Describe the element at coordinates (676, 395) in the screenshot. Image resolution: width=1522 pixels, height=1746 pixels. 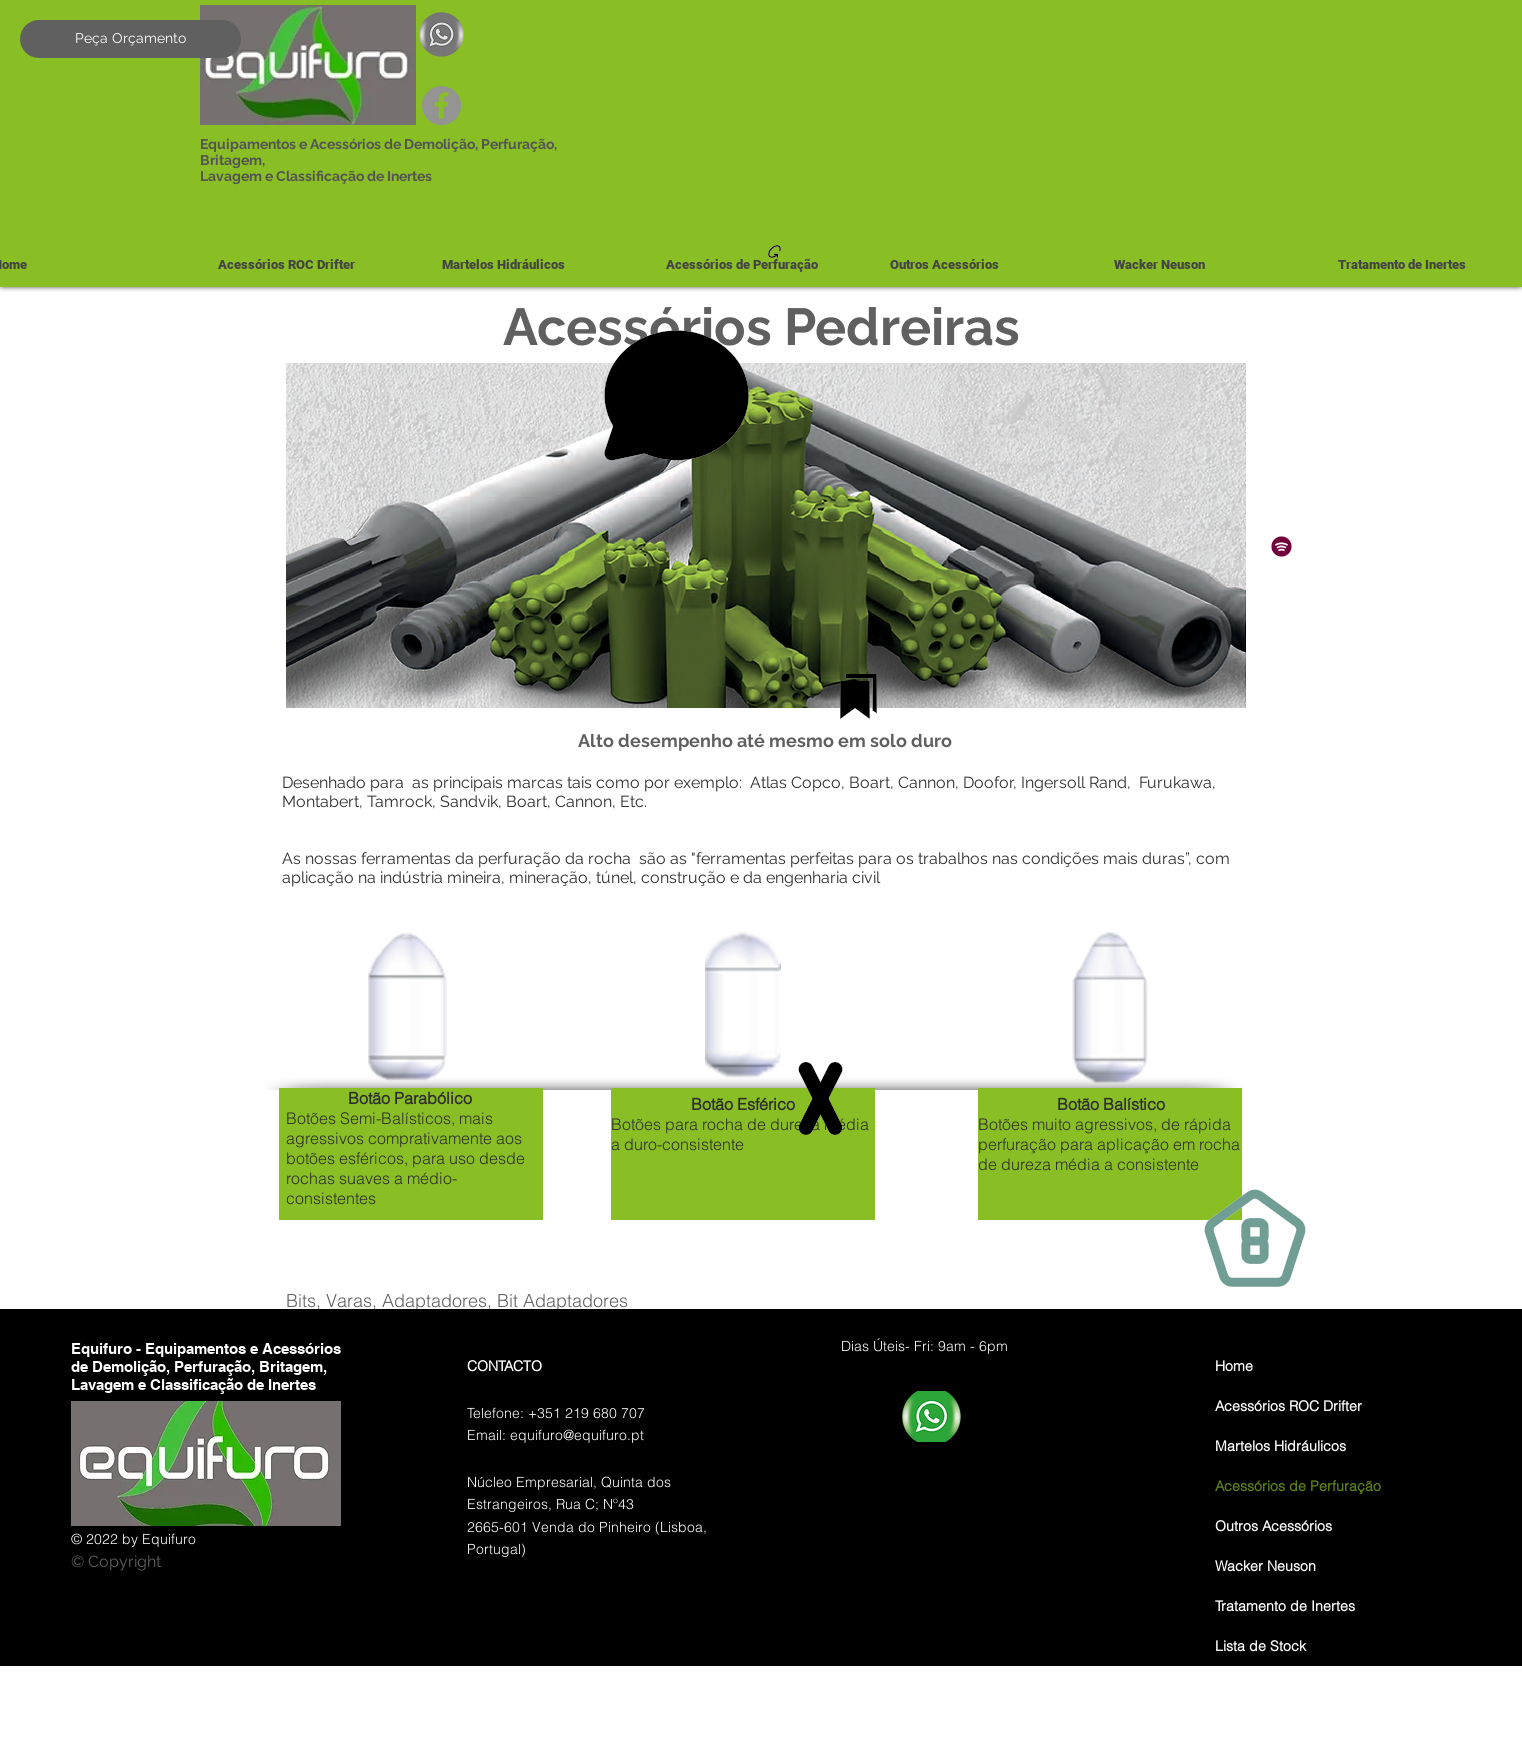
I see `open messaging or chat` at that location.